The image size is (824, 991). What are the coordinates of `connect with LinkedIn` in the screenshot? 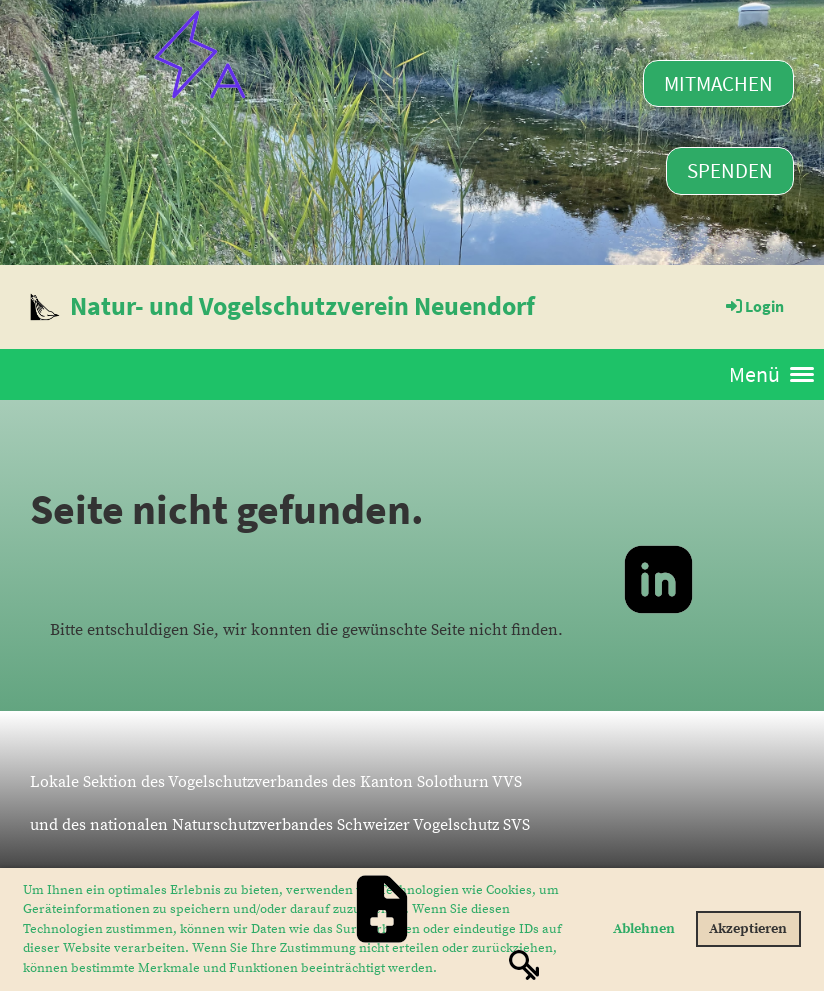 It's located at (658, 579).